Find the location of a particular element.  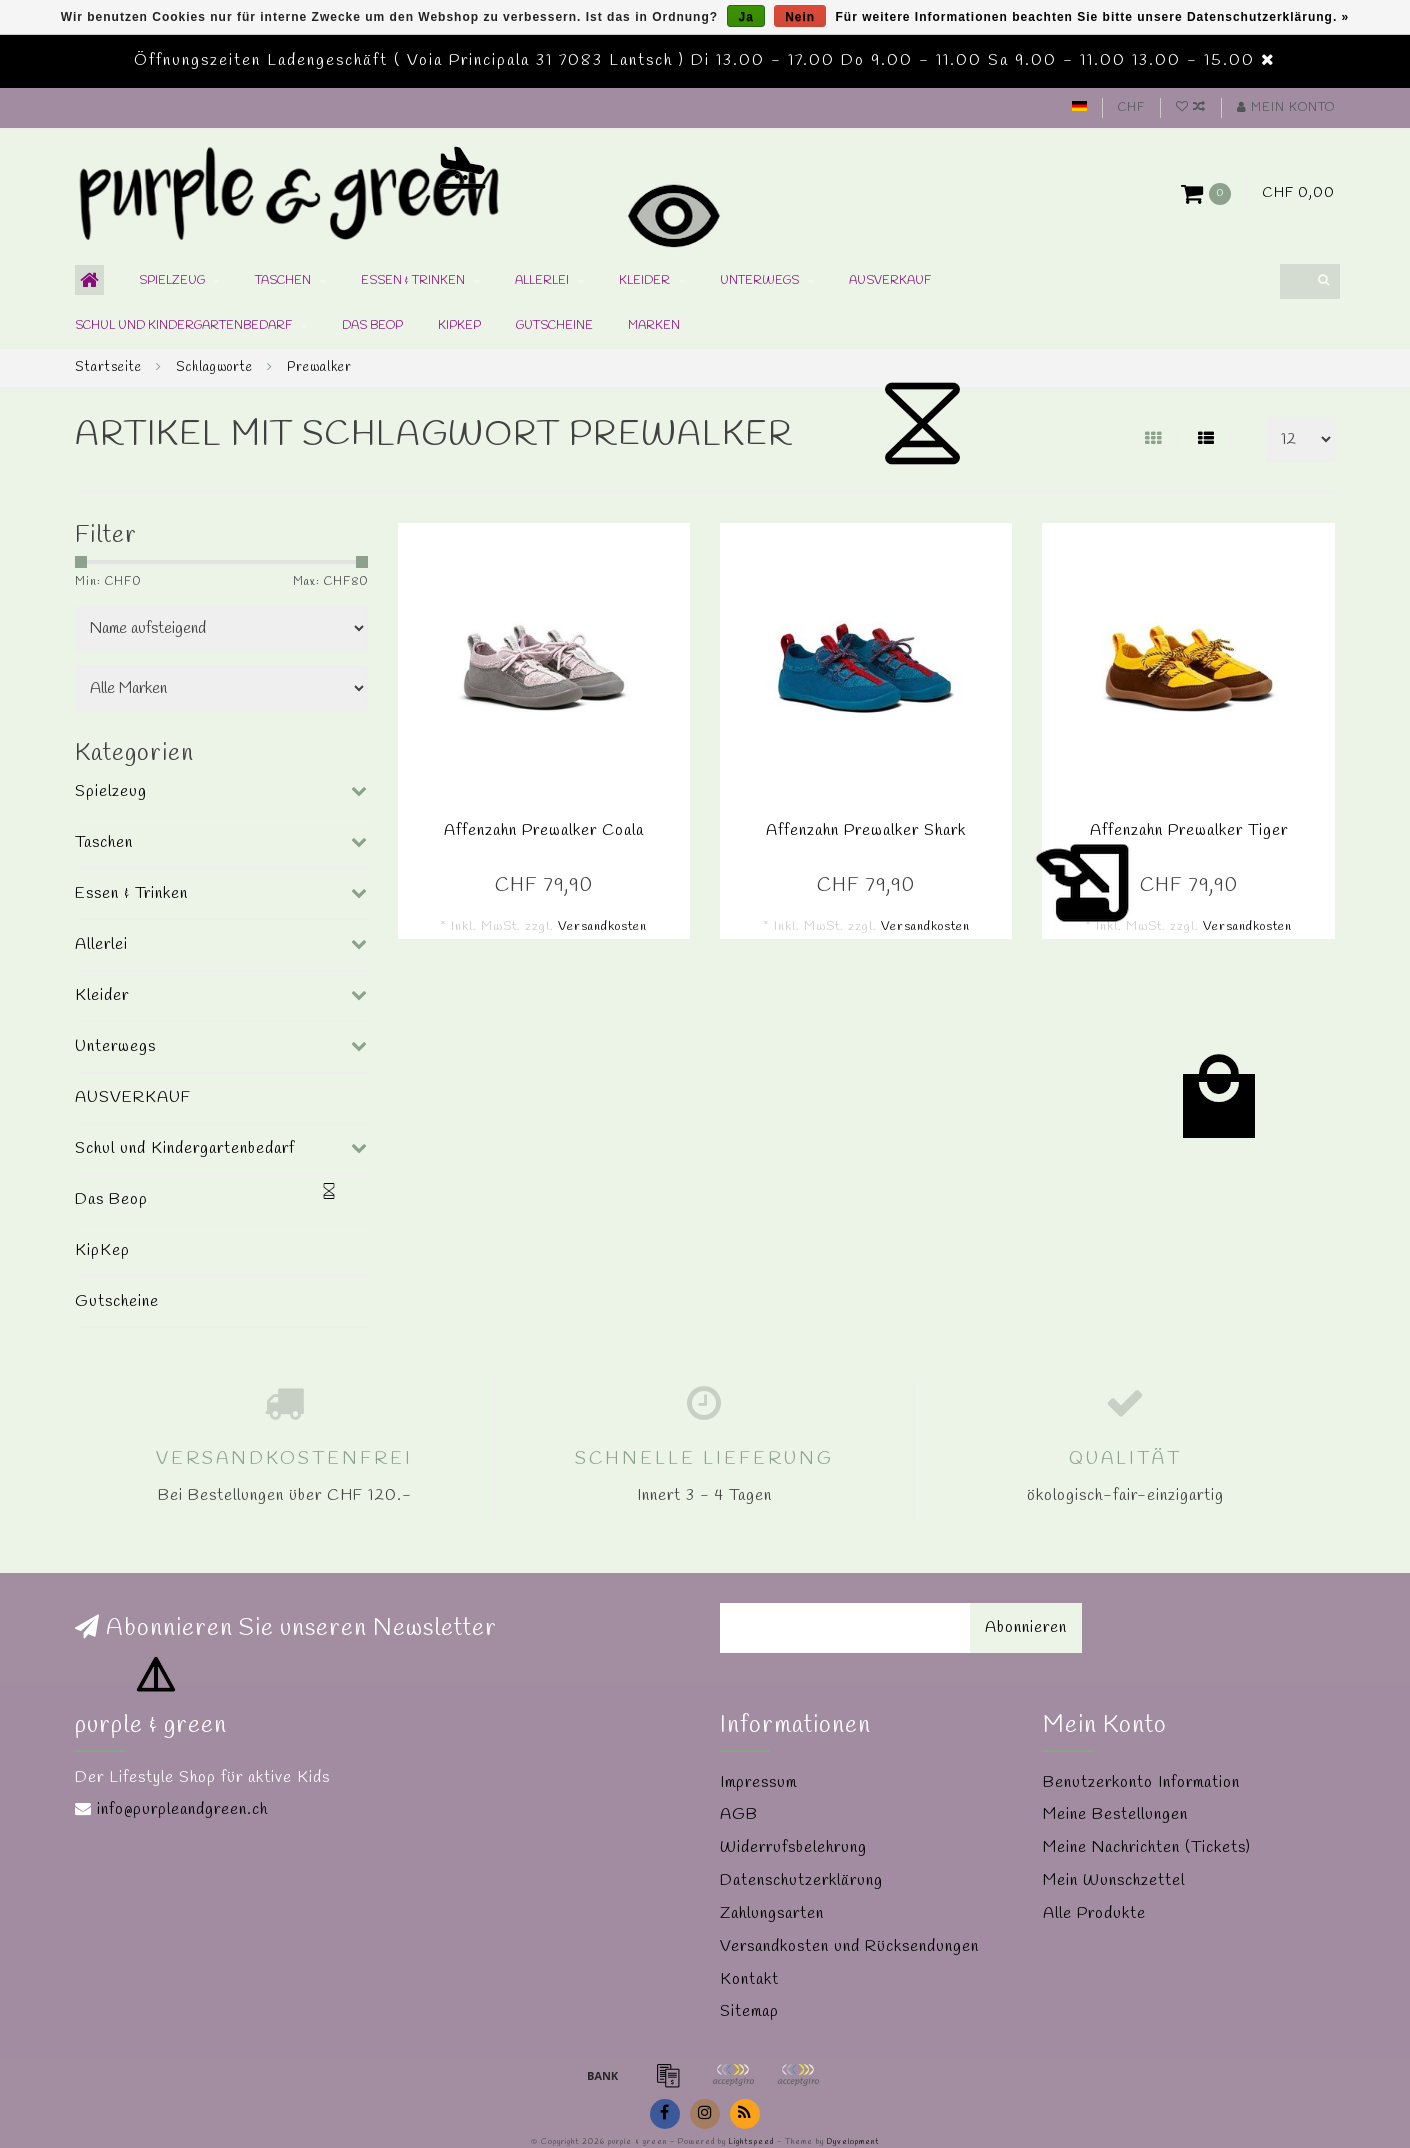

toggle visibility of content or password is located at coordinates (674, 218).